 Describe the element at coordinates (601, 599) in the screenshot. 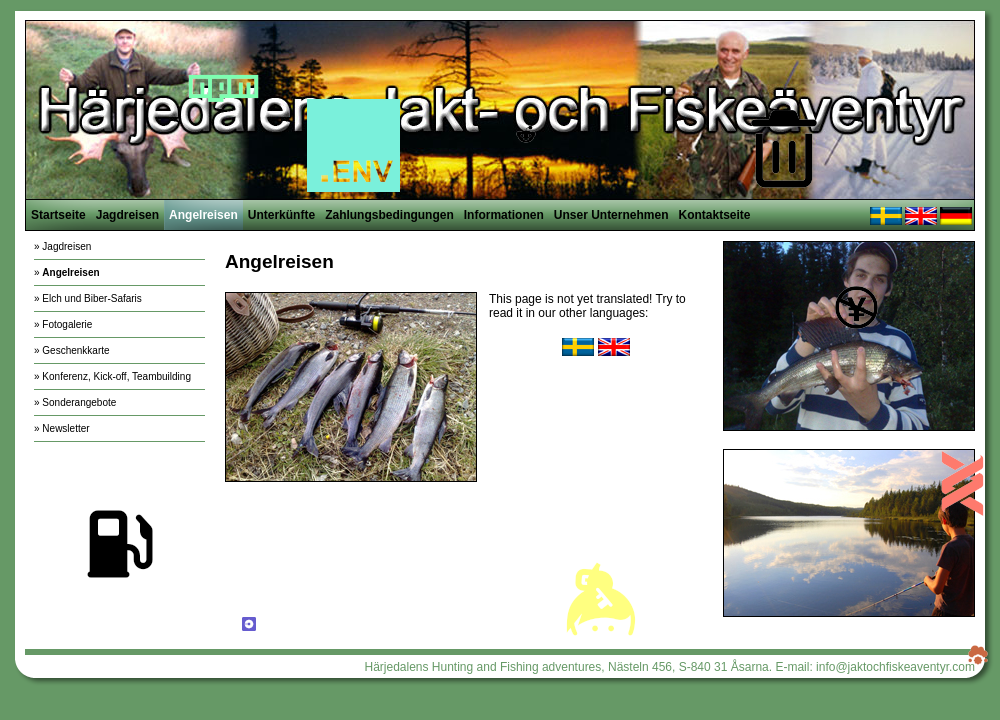

I see `open keybase app` at that location.